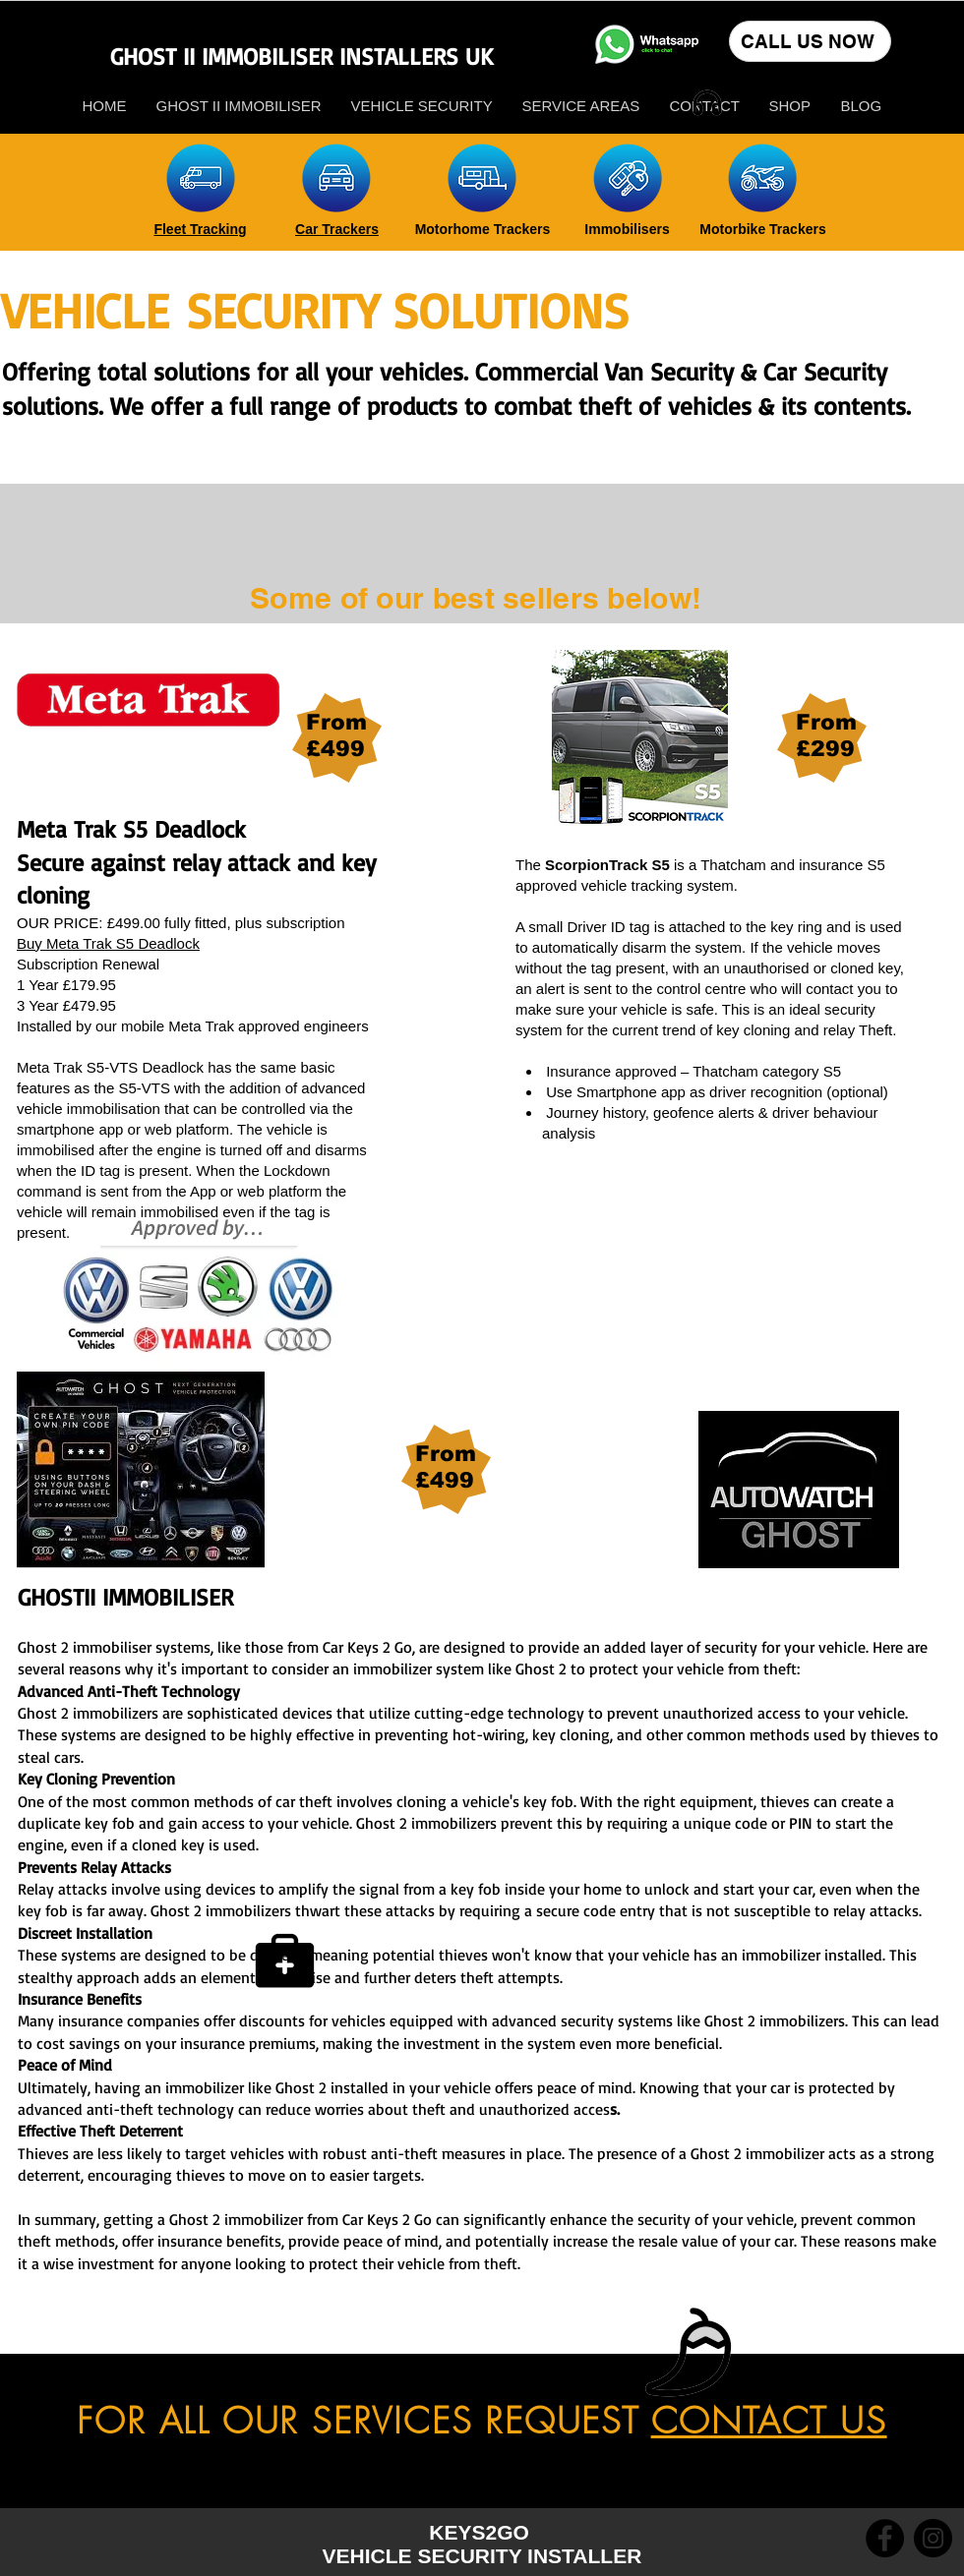 The width and height of the screenshot is (964, 2576). I want to click on indicates spicy food or heat level, so click(693, 2355).